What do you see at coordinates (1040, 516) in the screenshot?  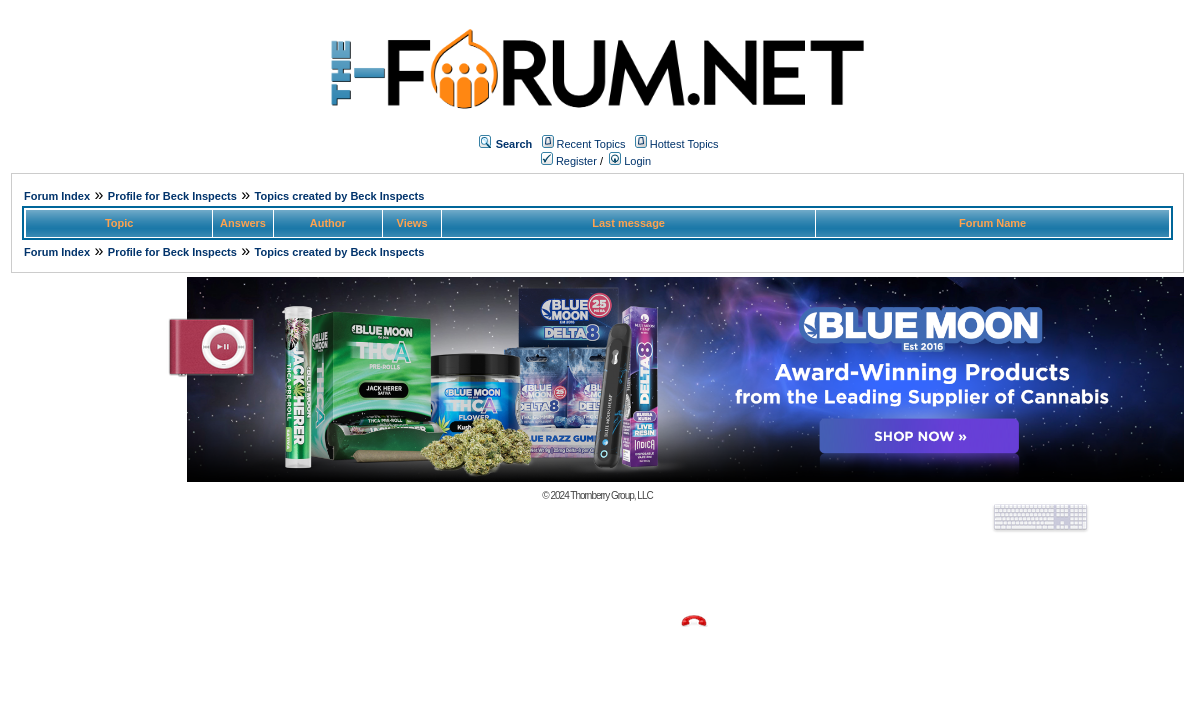 I see `connect a bluetooth keyboard` at bounding box center [1040, 516].